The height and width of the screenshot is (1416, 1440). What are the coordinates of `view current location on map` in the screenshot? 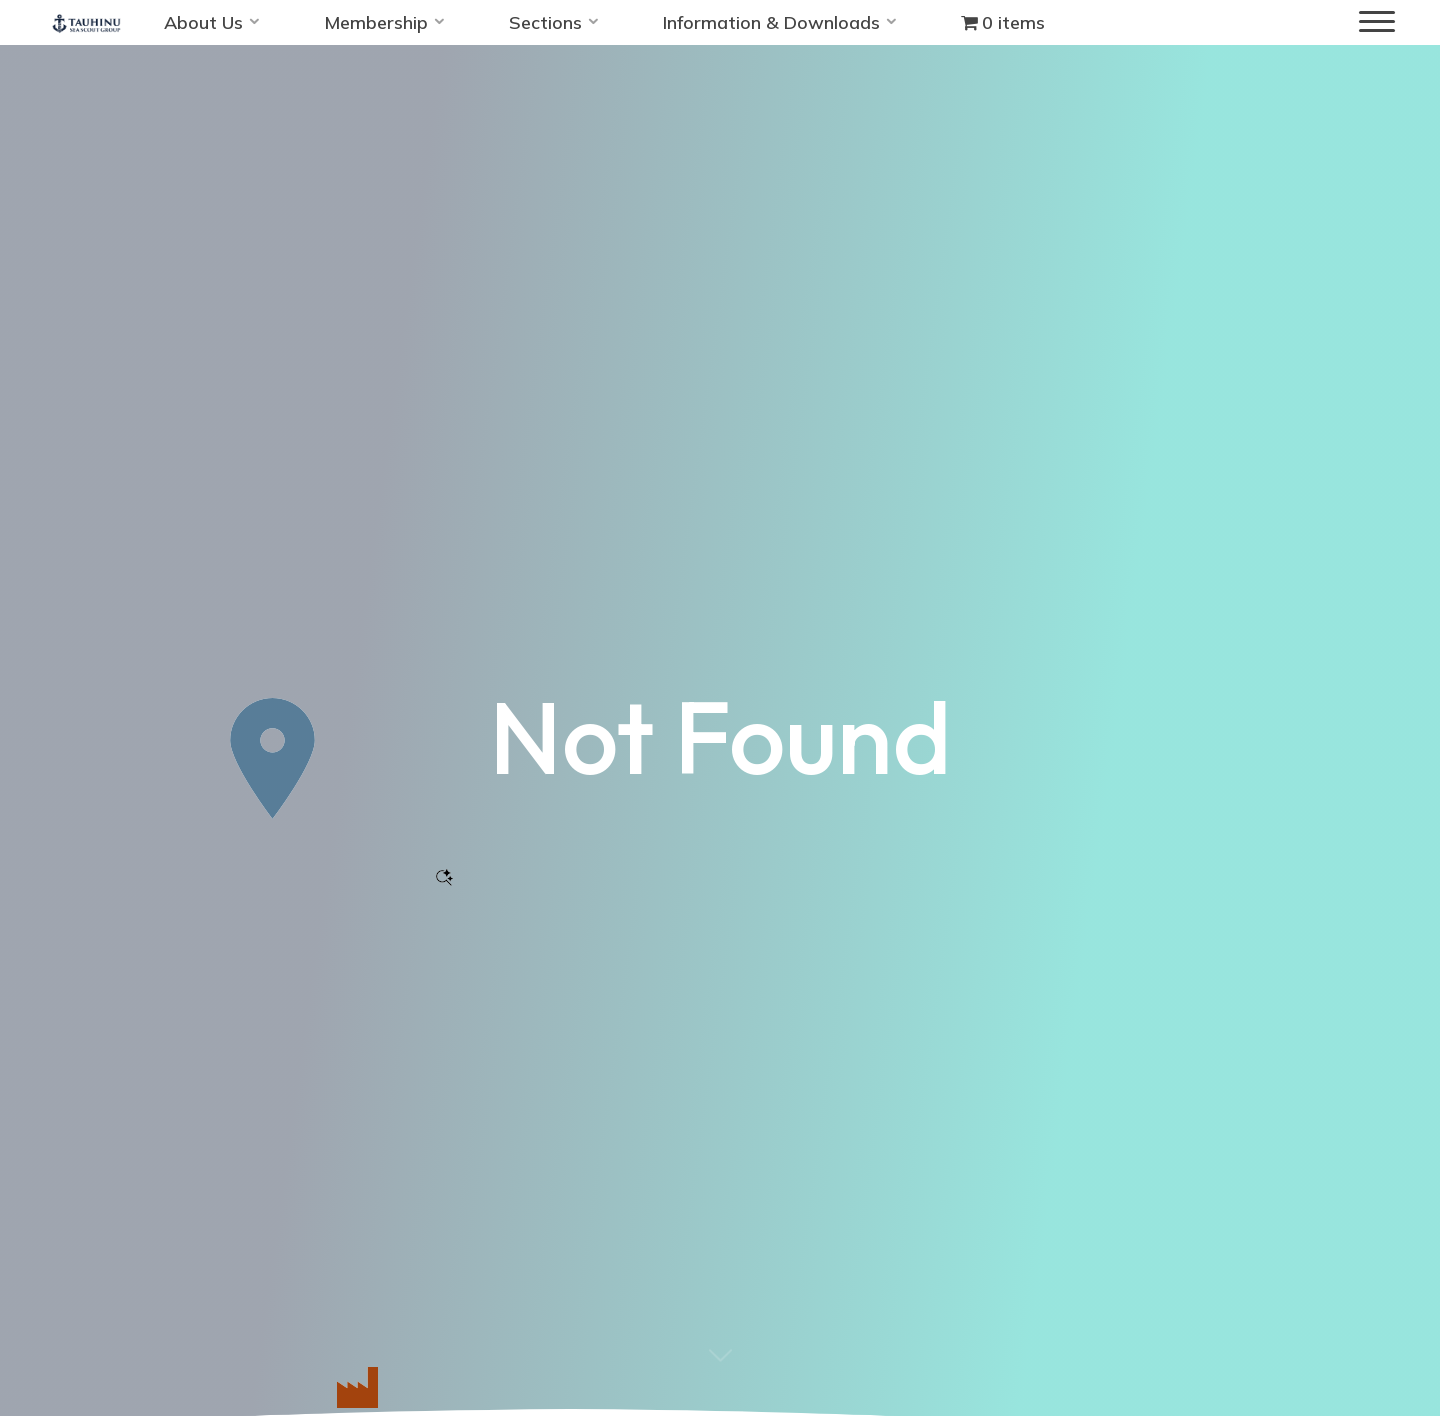 It's located at (272, 758).